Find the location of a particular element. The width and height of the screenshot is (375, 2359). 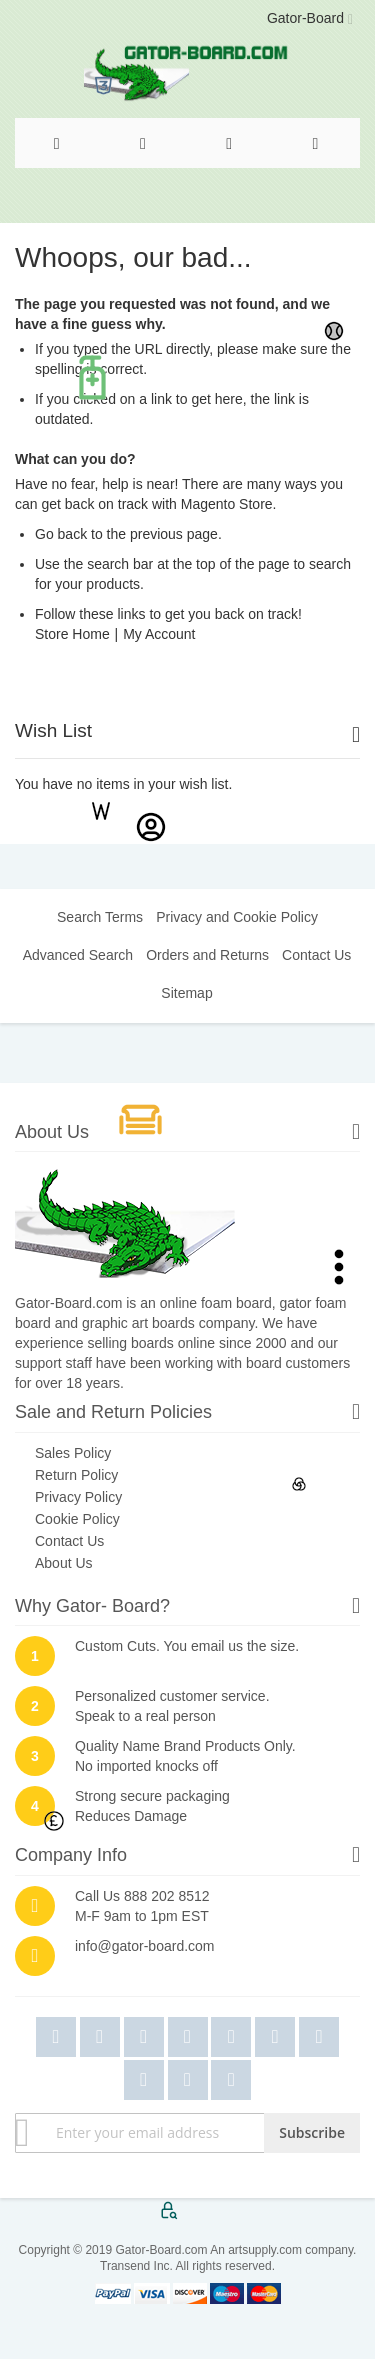

open more options menu is located at coordinates (339, 1267).